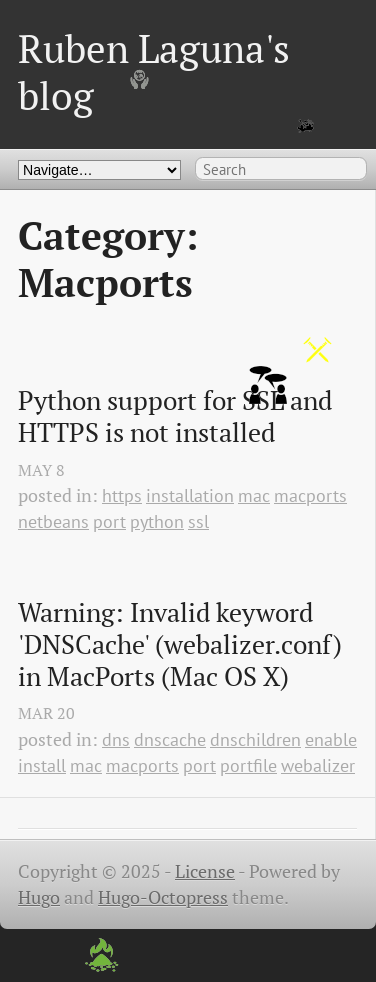 This screenshot has height=982, width=376. I want to click on open group discussion or chat, so click(268, 385).